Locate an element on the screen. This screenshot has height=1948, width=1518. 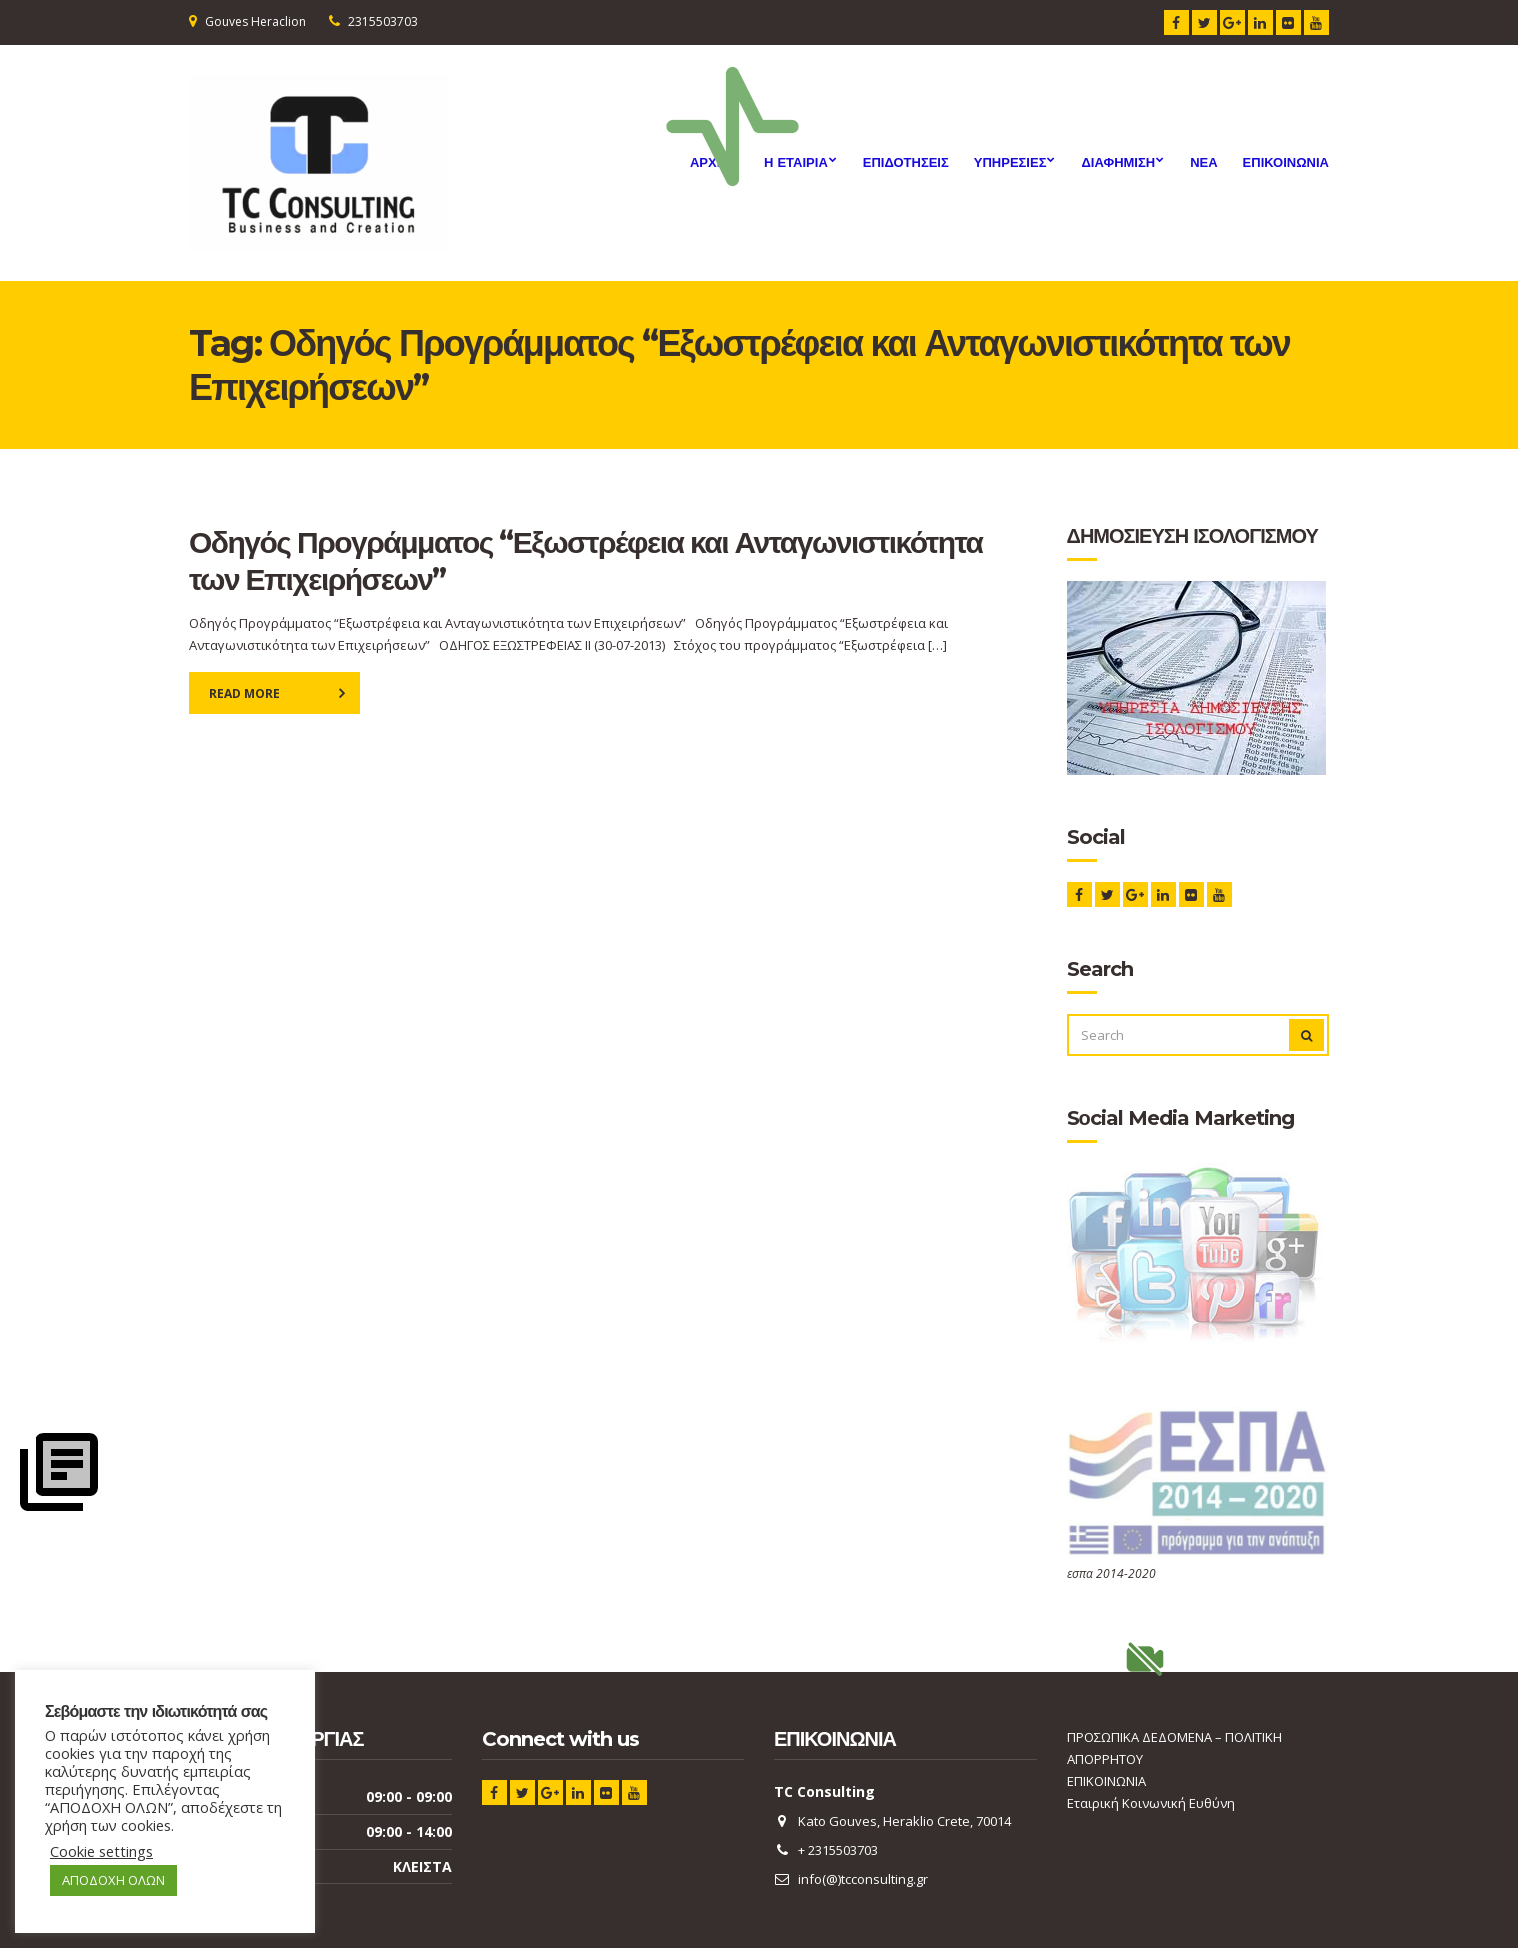
access your library or reading list is located at coordinates (59, 1472).